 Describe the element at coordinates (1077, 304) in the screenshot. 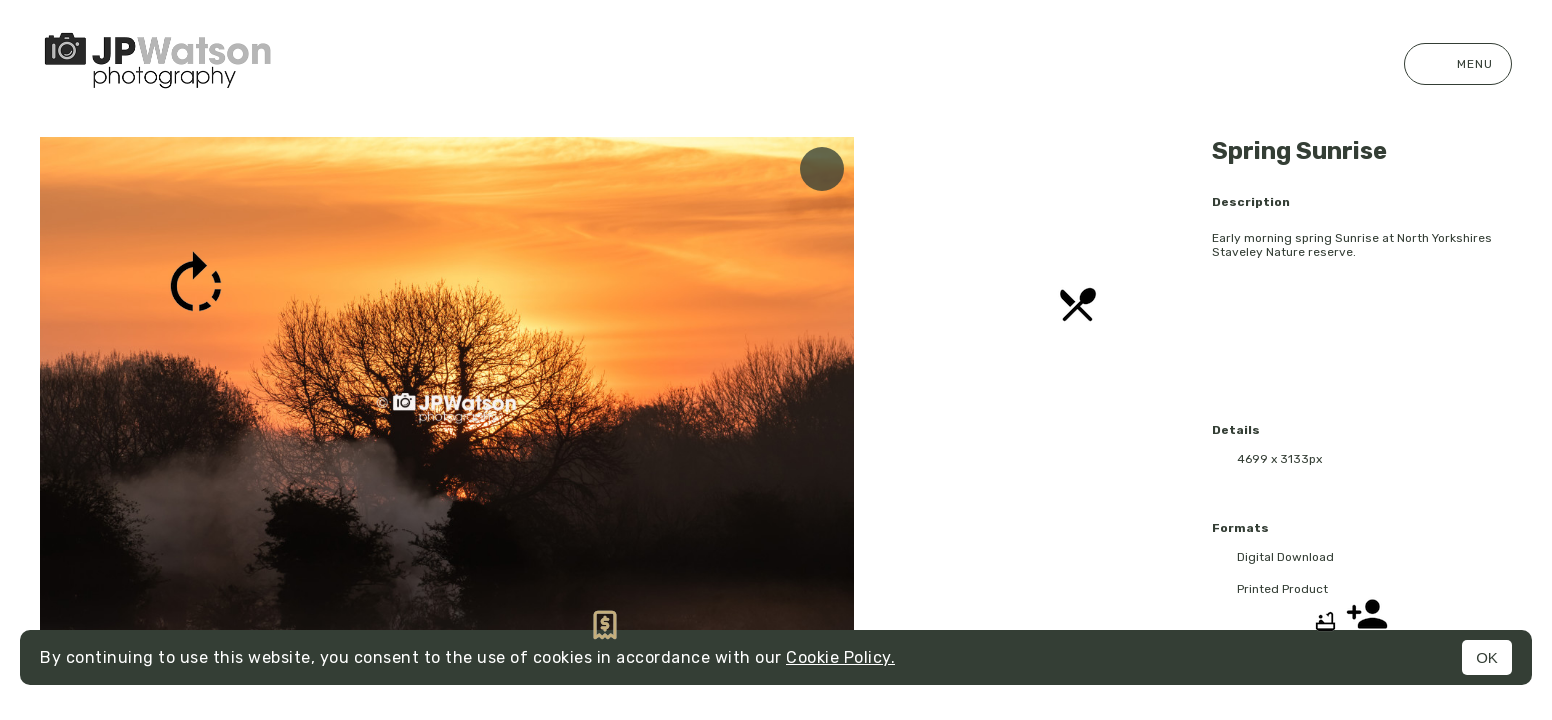

I see `find nearby restaurants` at that location.